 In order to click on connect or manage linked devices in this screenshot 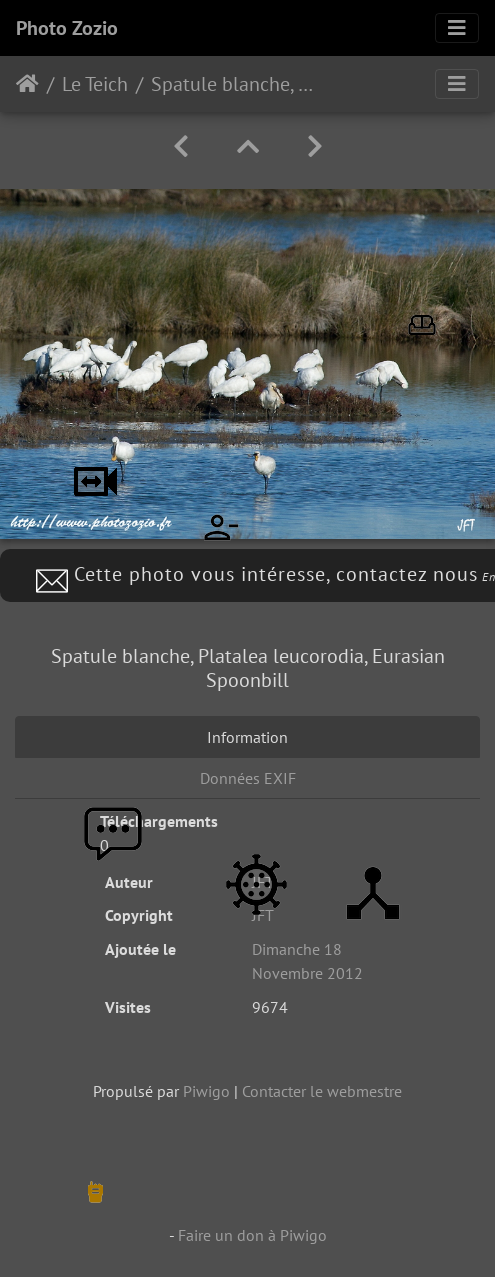, I will do `click(373, 893)`.